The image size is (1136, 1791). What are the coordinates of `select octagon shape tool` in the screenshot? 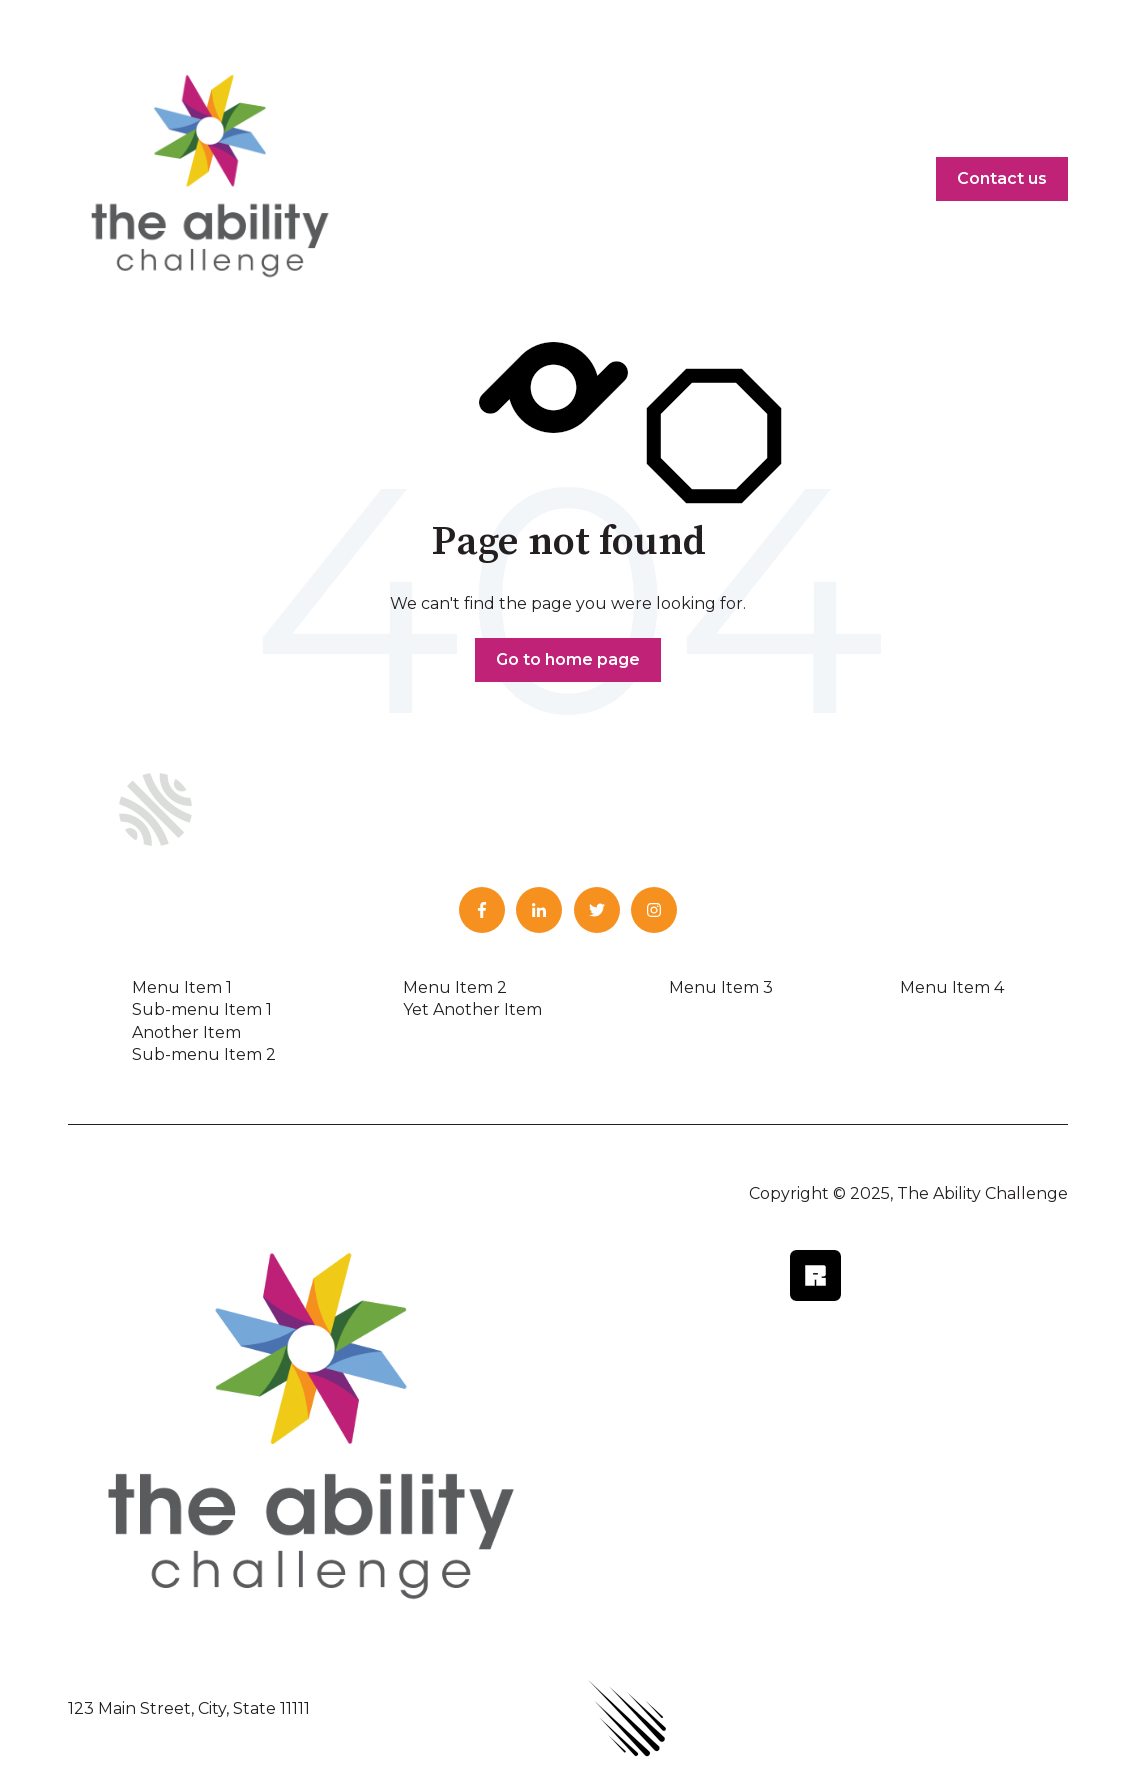 It's located at (714, 436).